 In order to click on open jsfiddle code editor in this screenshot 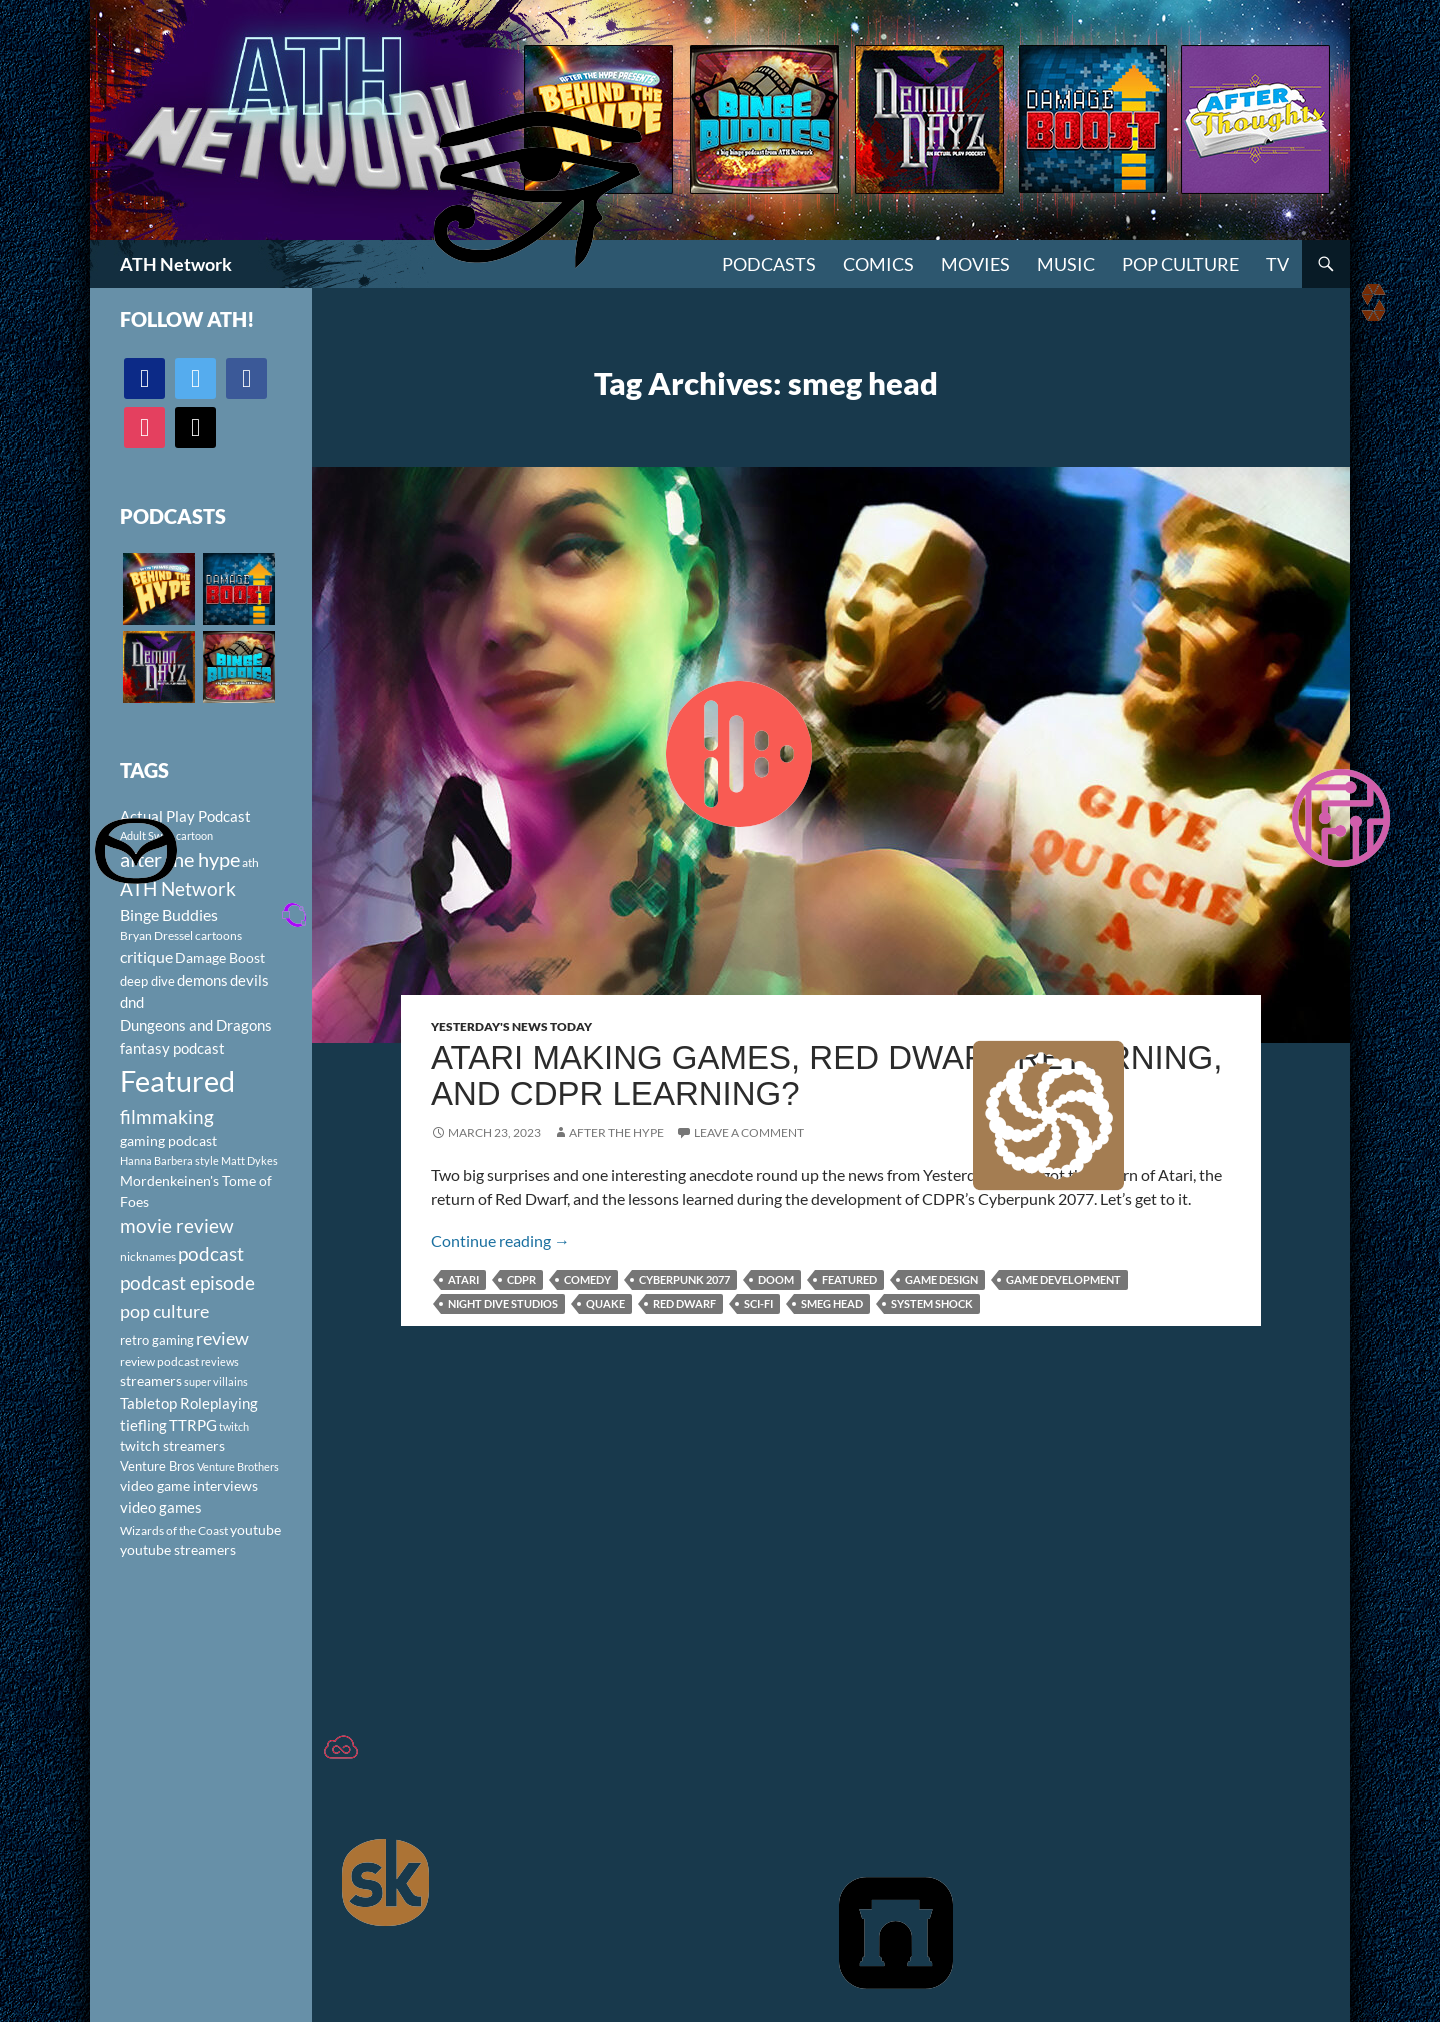, I will do `click(341, 1747)`.